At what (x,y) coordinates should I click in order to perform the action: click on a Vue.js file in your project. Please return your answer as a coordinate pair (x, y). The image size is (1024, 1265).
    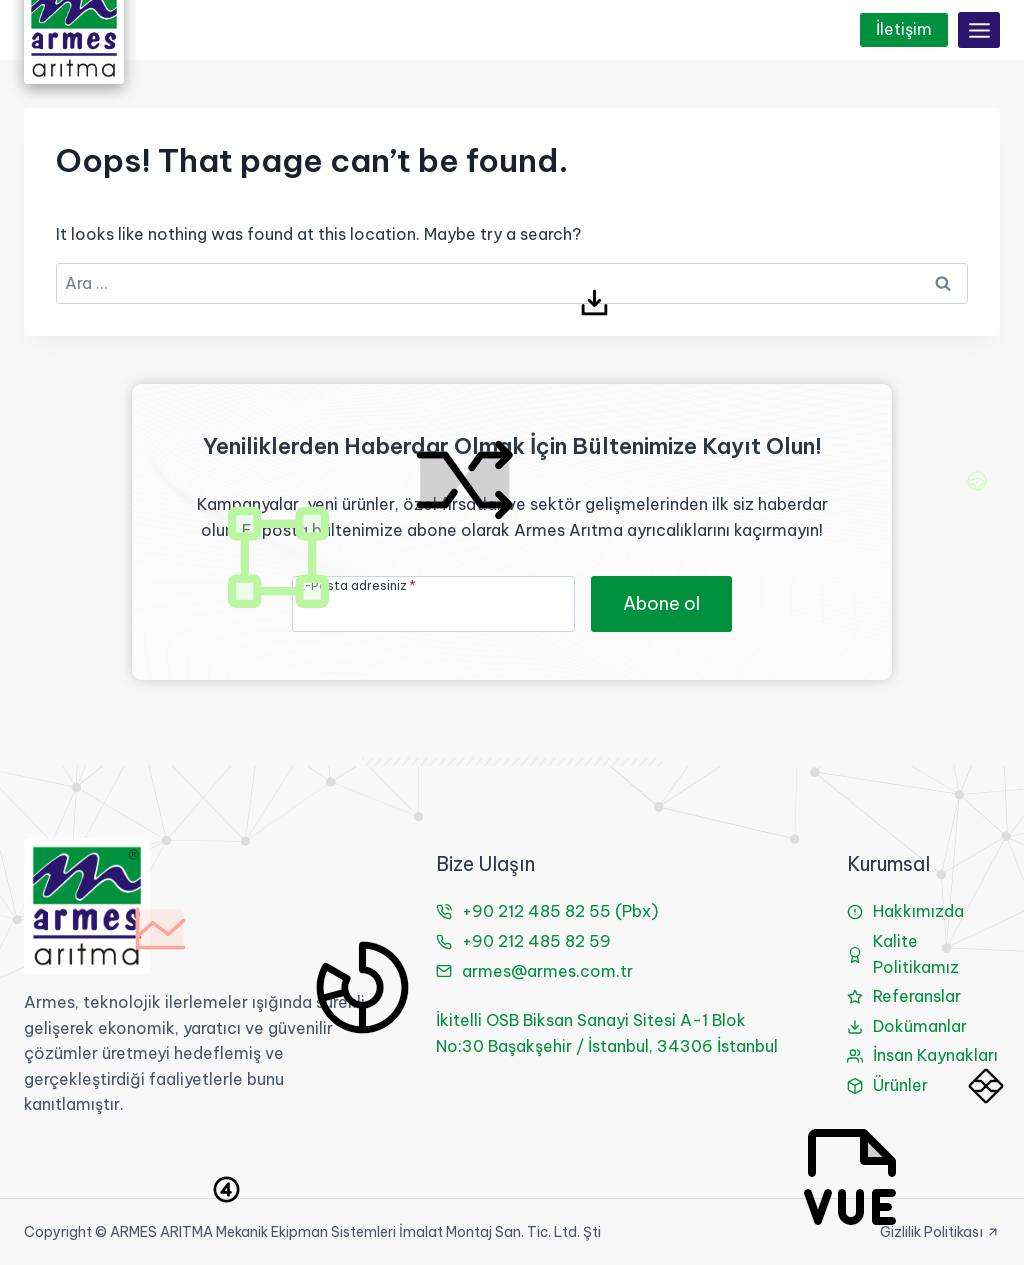
    Looking at the image, I should click on (852, 1181).